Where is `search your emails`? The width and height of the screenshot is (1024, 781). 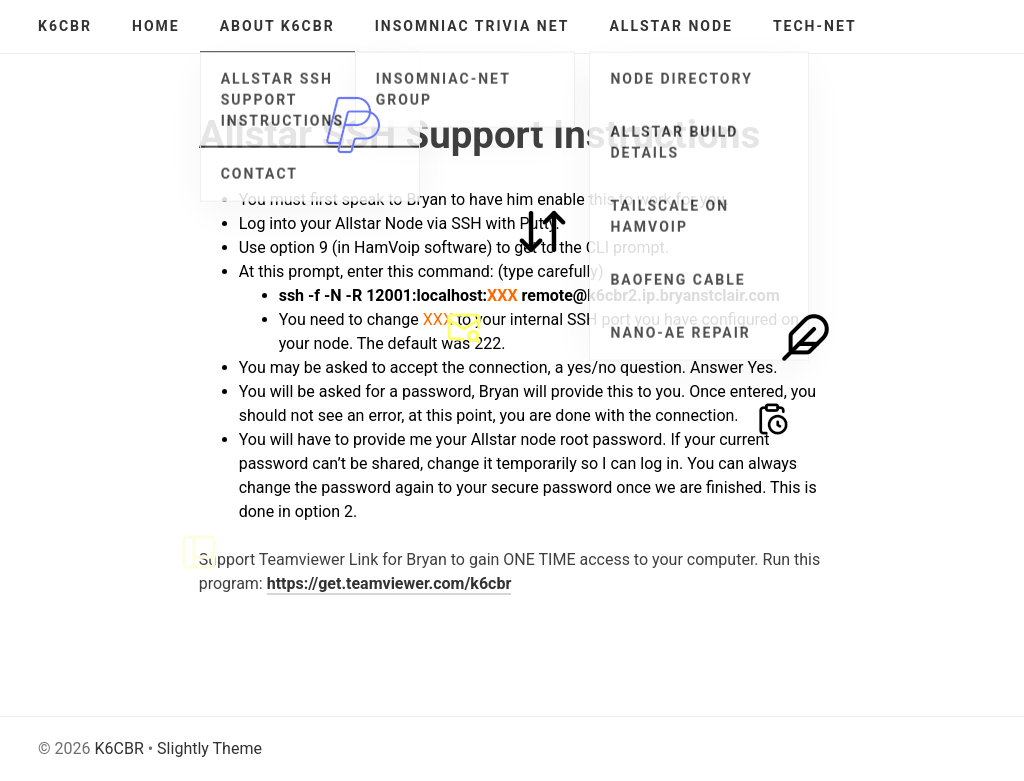
search your emails is located at coordinates (464, 327).